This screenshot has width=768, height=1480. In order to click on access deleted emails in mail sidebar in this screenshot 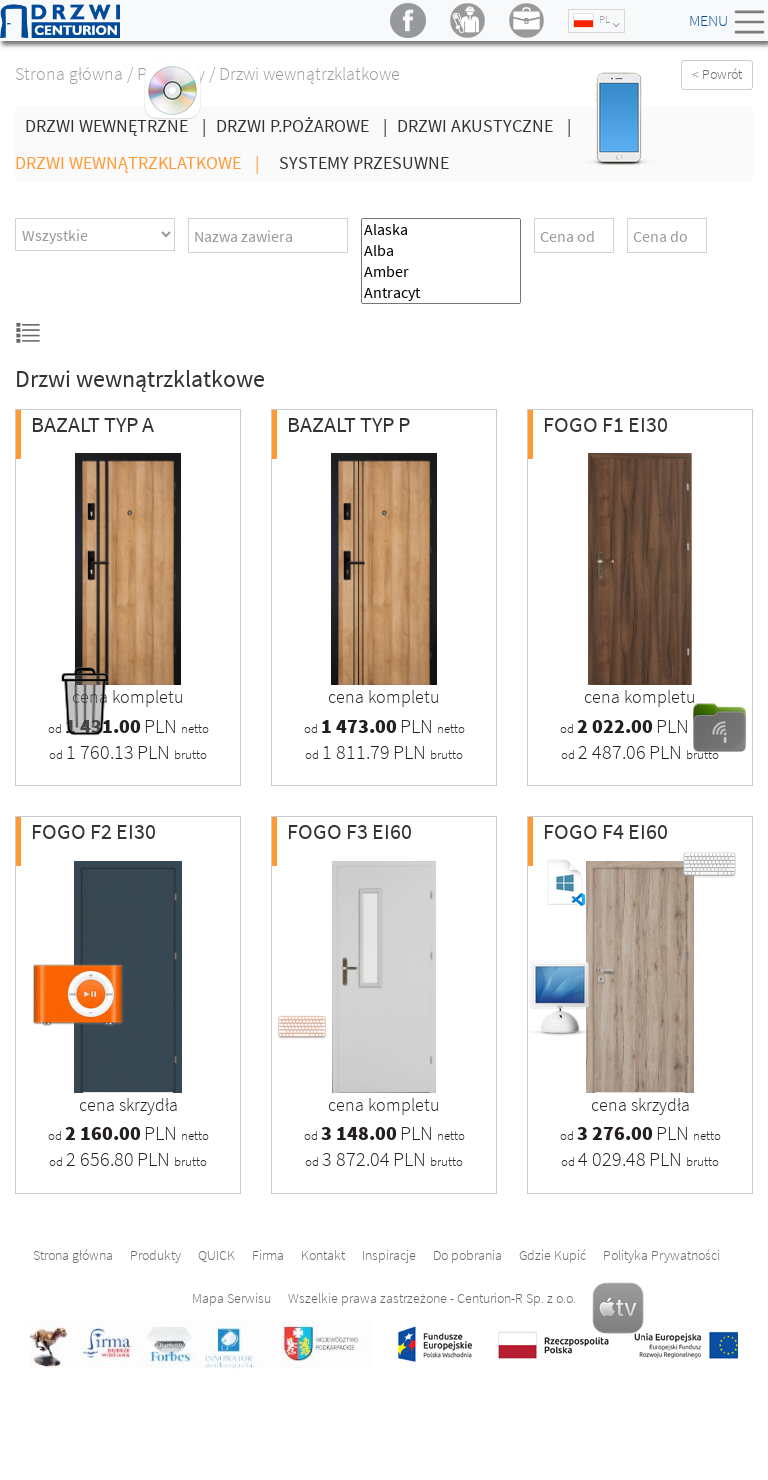, I will do `click(85, 701)`.